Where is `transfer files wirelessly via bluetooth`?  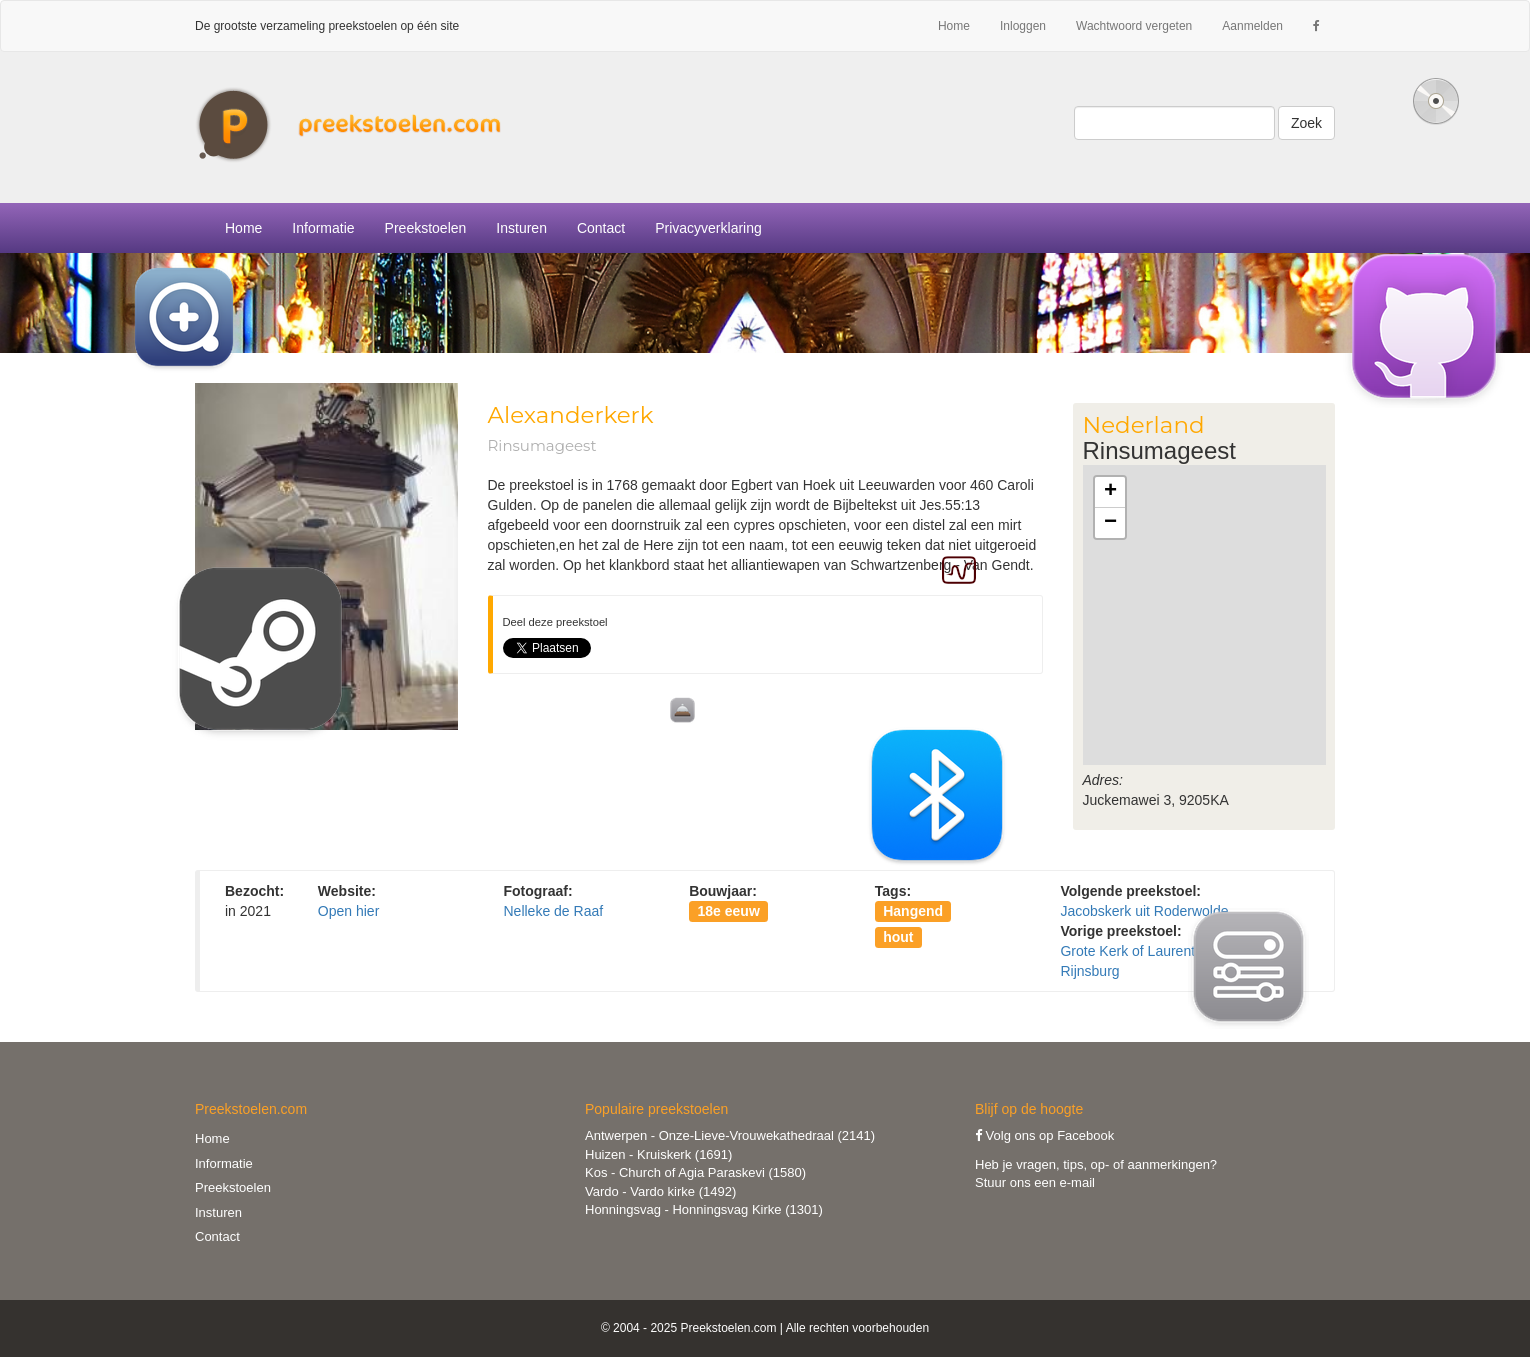 transfer files wirelessly via bluetooth is located at coordinates (937, 795).